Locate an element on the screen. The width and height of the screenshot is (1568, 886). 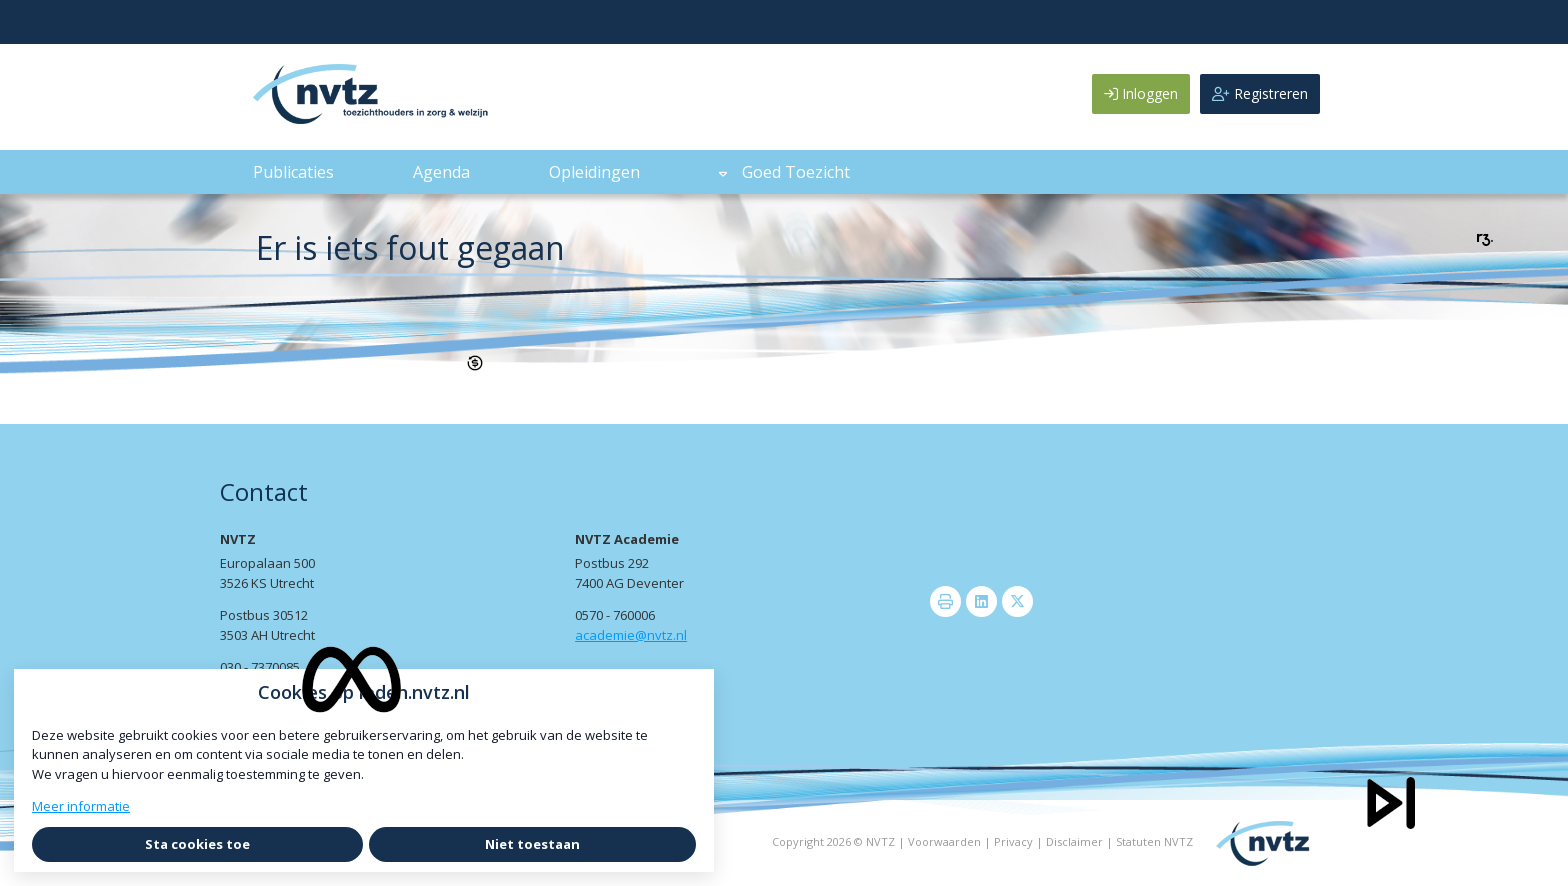
request a refund for a purchase is located at coordinates (475, 363).